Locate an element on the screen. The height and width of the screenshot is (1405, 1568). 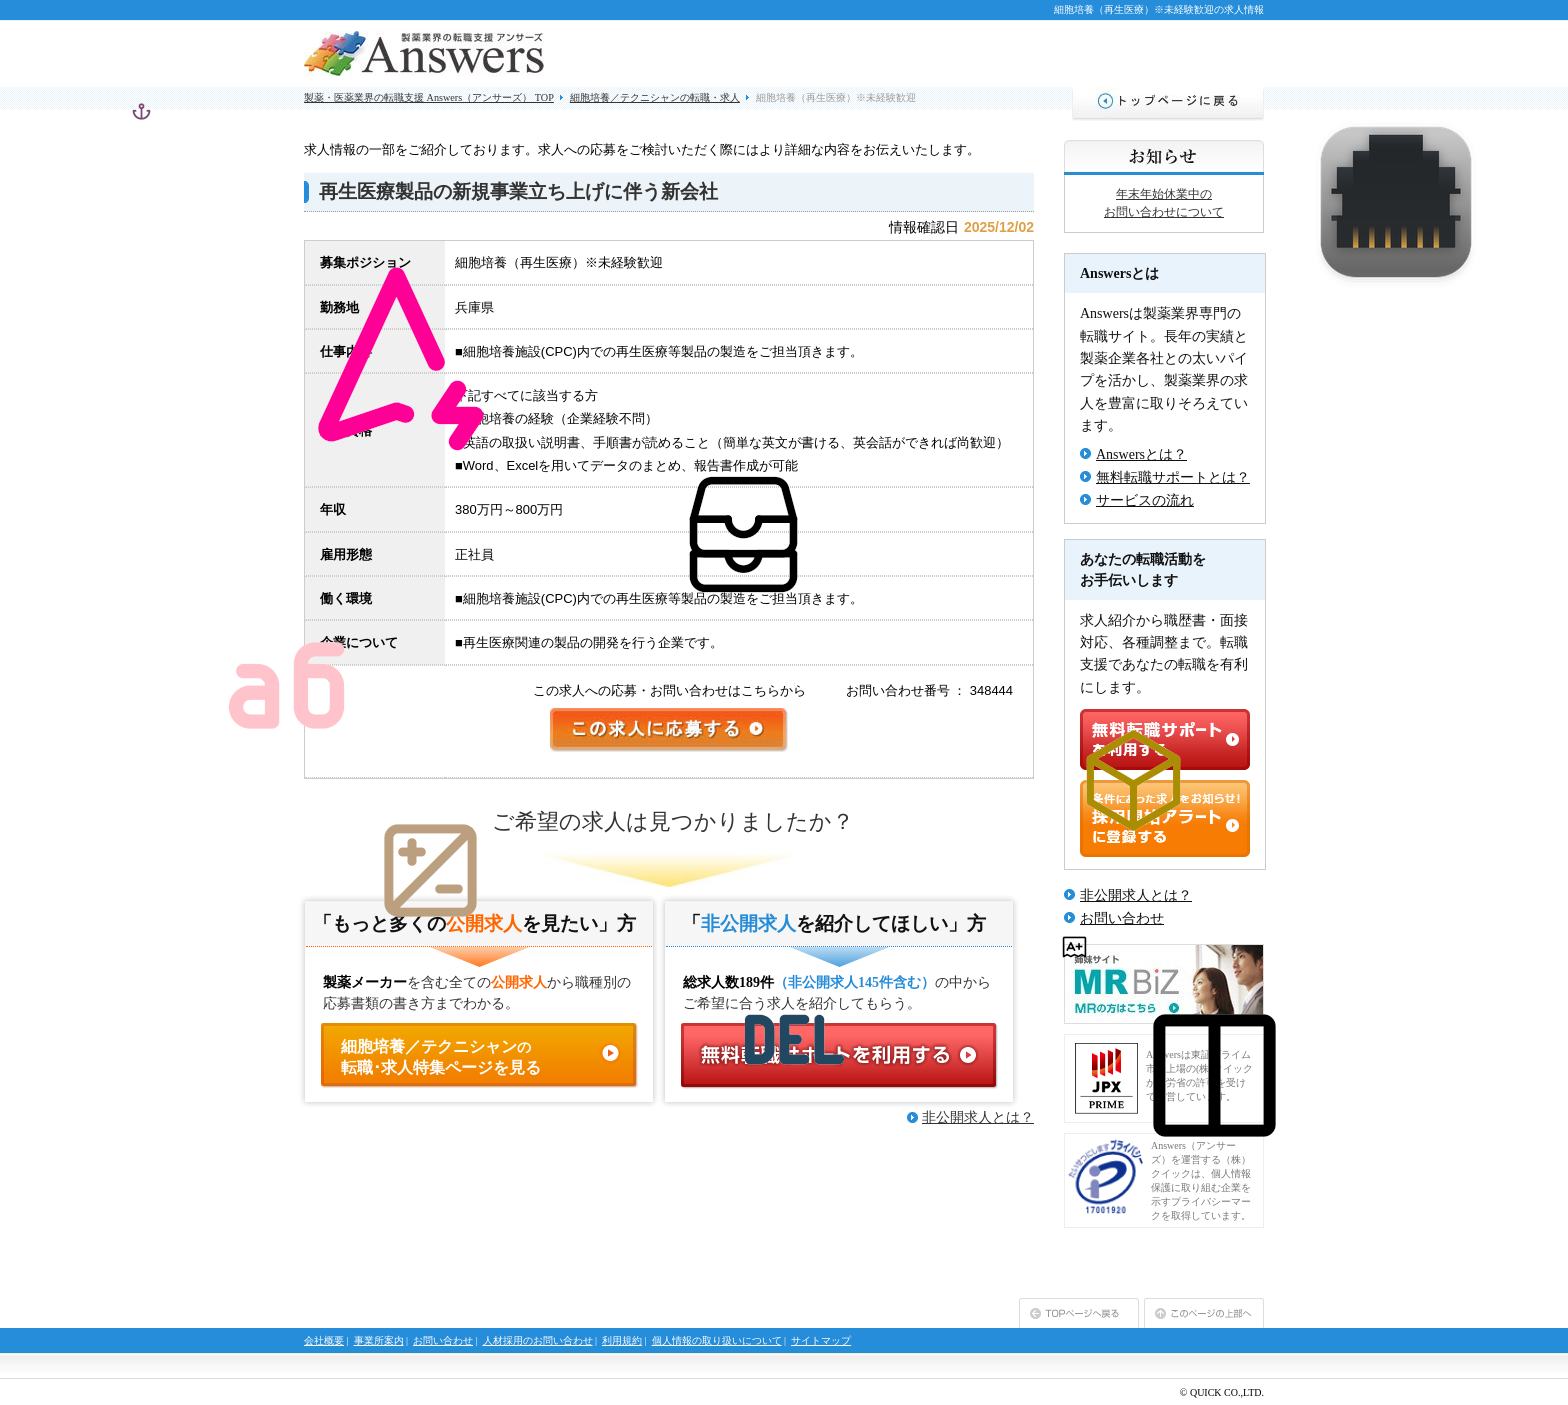
navigate to anchor point or bookmark is located at coordinates (141, 111).